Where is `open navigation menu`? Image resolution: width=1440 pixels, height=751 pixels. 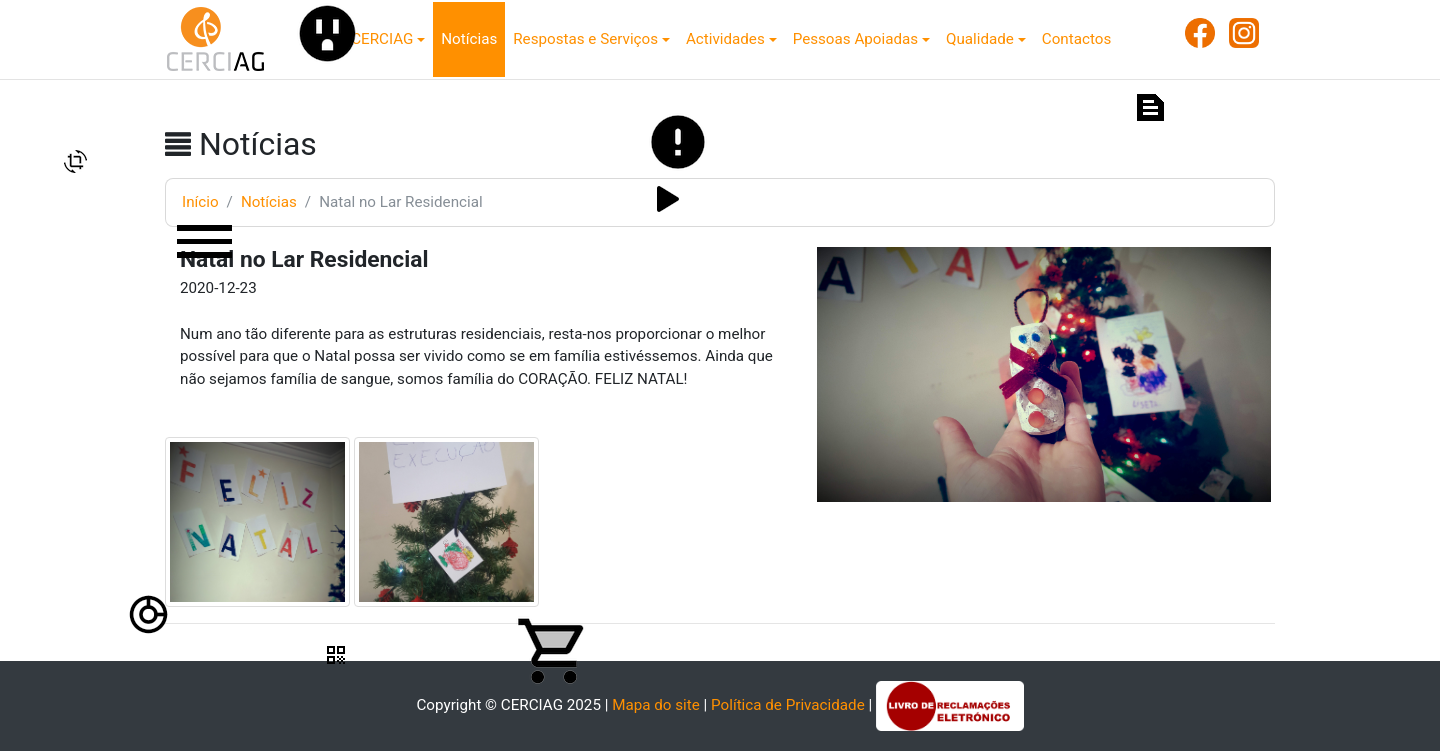
open navigation menu is located at coordinates (204, 241).